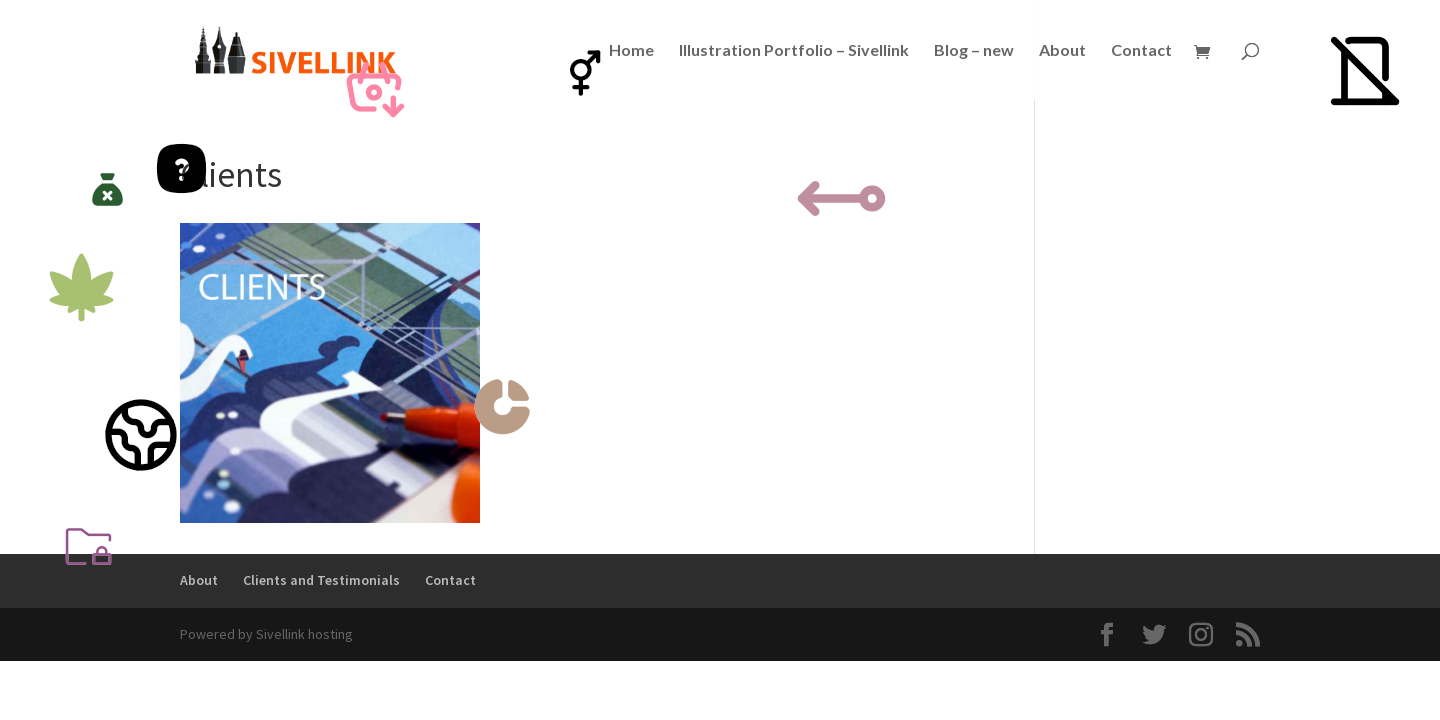 This screenshot has width=1440, height=720. I want to click on download items from your shopping basket, so click(374, 87).